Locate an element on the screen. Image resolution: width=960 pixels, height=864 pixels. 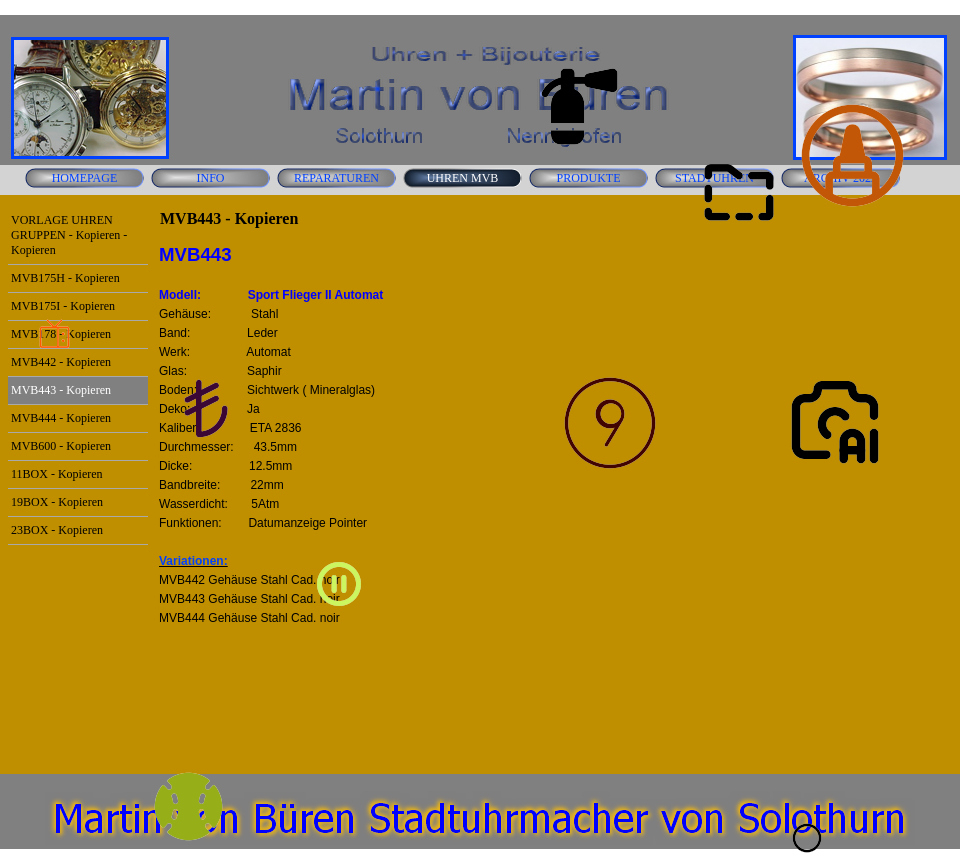
view or select Turkish lira currency is located at coordinates (207, 408).